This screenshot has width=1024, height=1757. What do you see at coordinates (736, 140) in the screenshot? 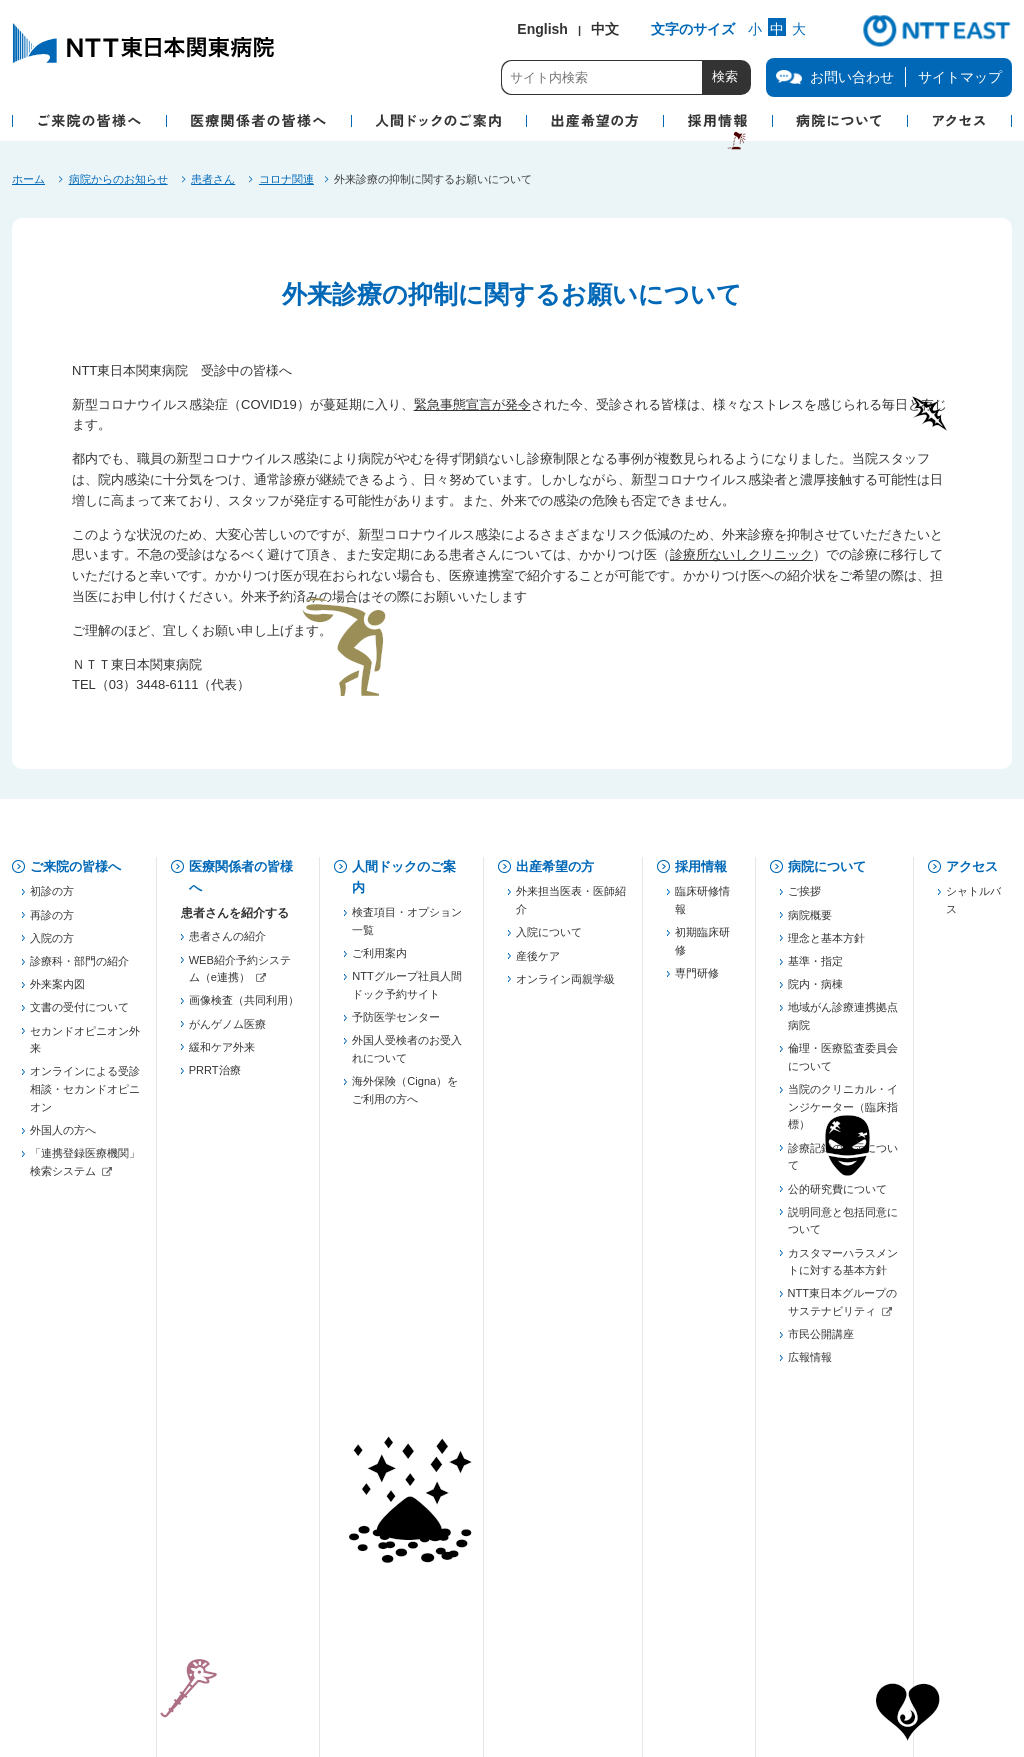
I see `toggle desk lamp or reading light` at bounding box center [736, 140].